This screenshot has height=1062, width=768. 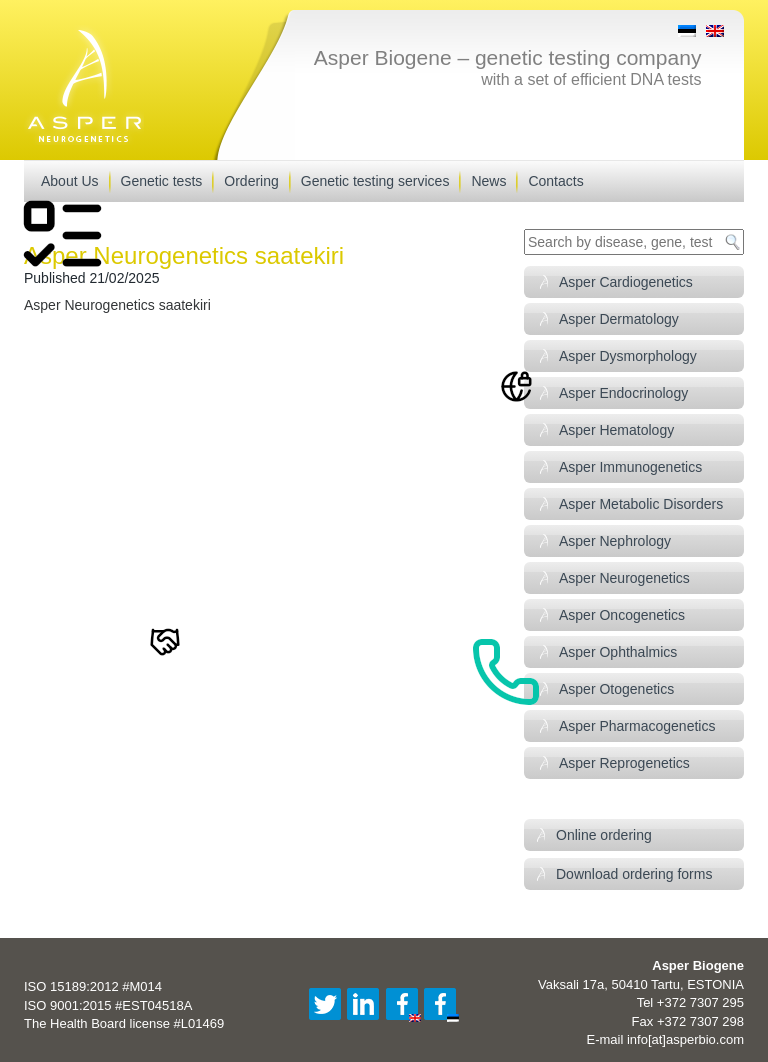 I want to click on indicates a partnership or collaboration feature, so click(x=165, y=642).